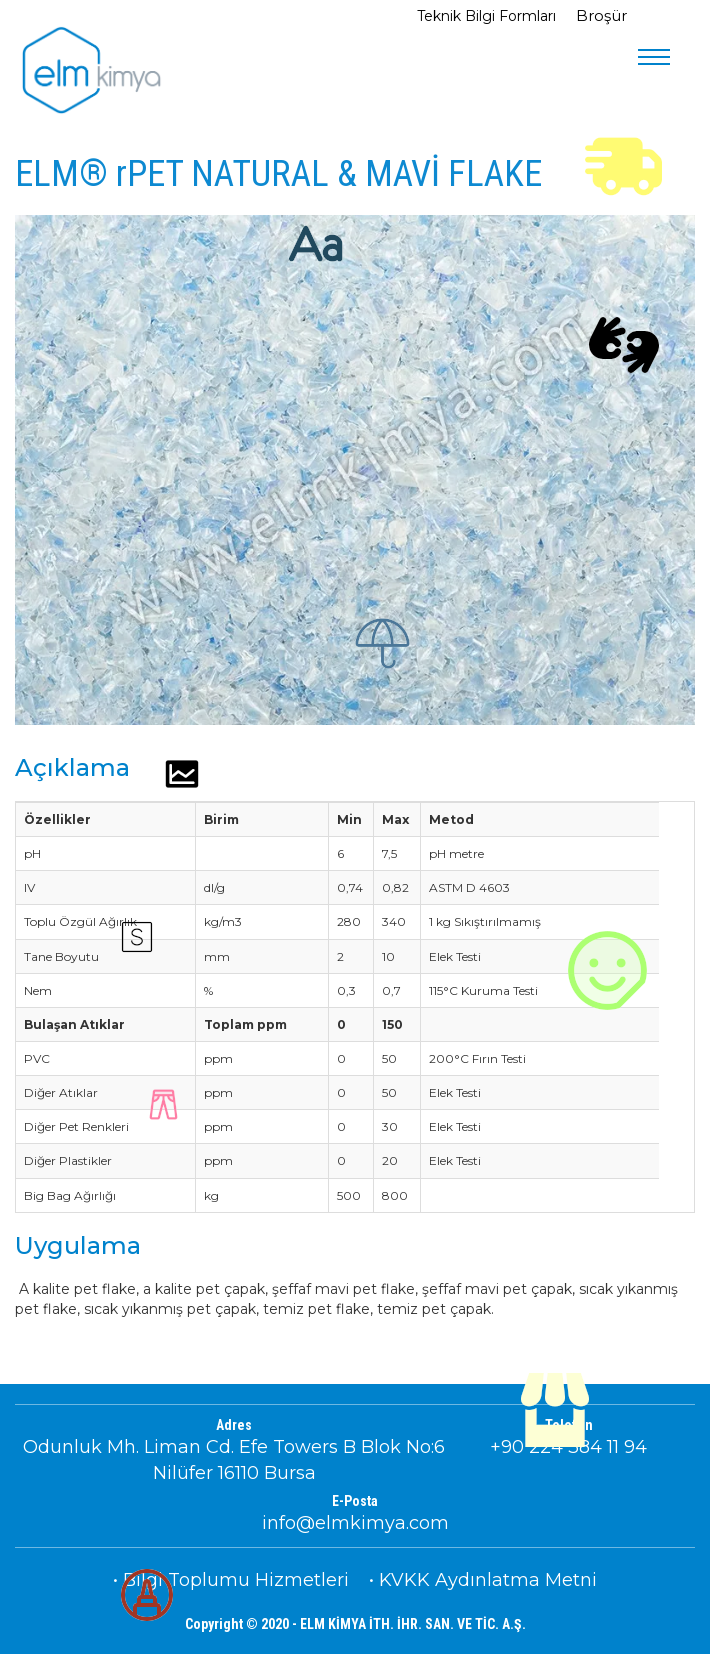 The width and height of the screenshot is (710, 1654). What do you see at coordinates (607, 970) in the screenshot?
I see `add a sticker or emoji to your message` at bounding box center [607, 970].